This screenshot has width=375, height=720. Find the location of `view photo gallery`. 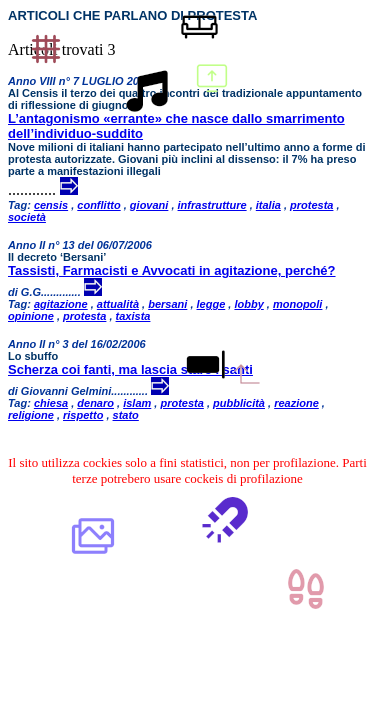

view photo gallery is located at coordinates (93, 536).